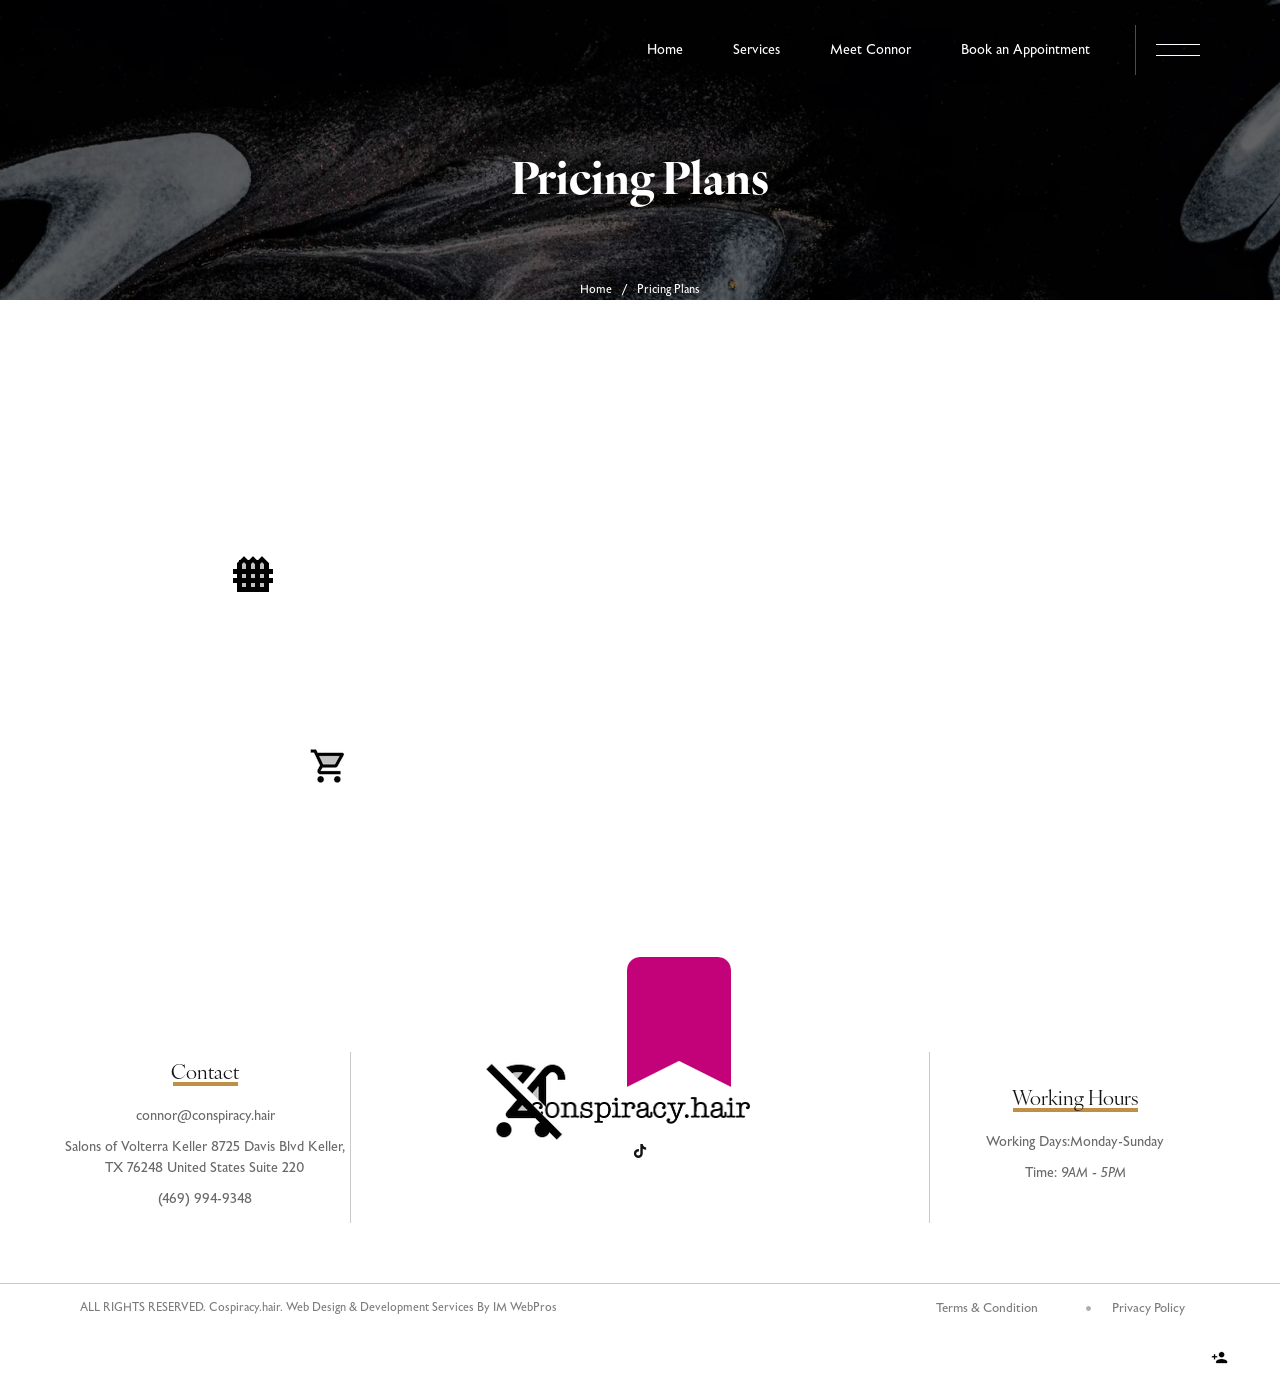 Image resolution: width=1280 pixels, height=1382 pixels. I want to click on add a new contact, so click(1219, 1357).